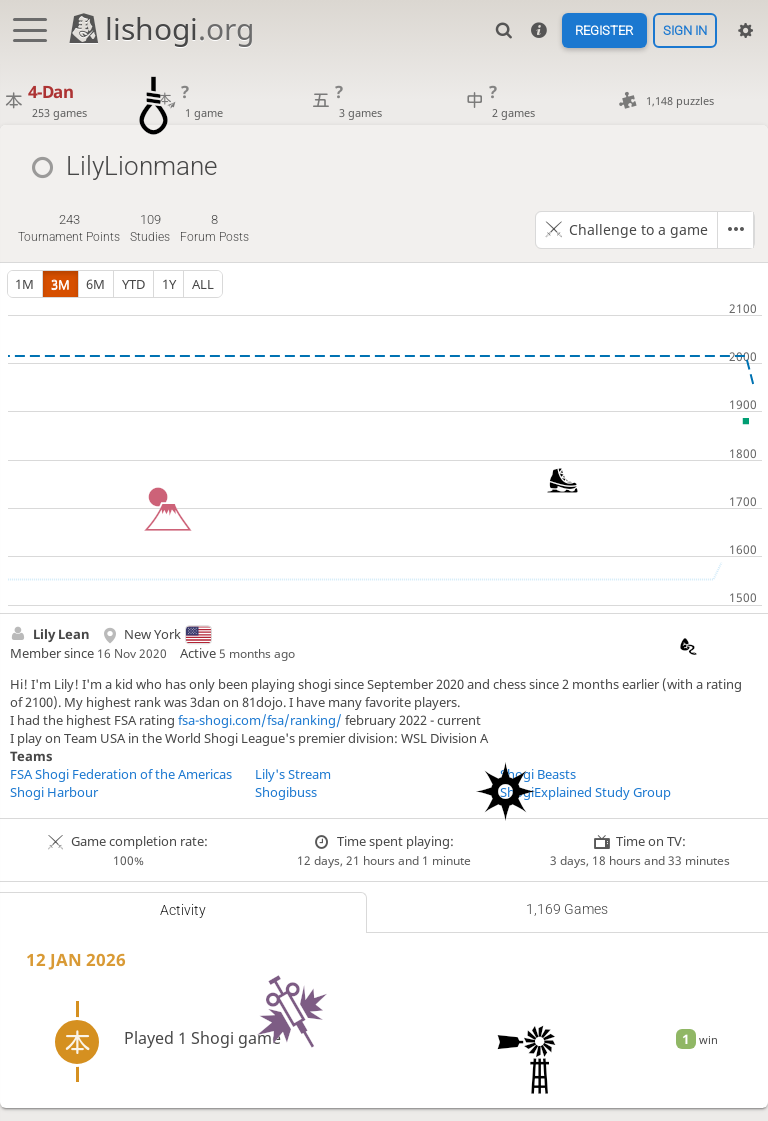 This screenshot has height=1121, width=768. I want to click on indicates a hazard or danger zone in gameplay, so click(505, 791).